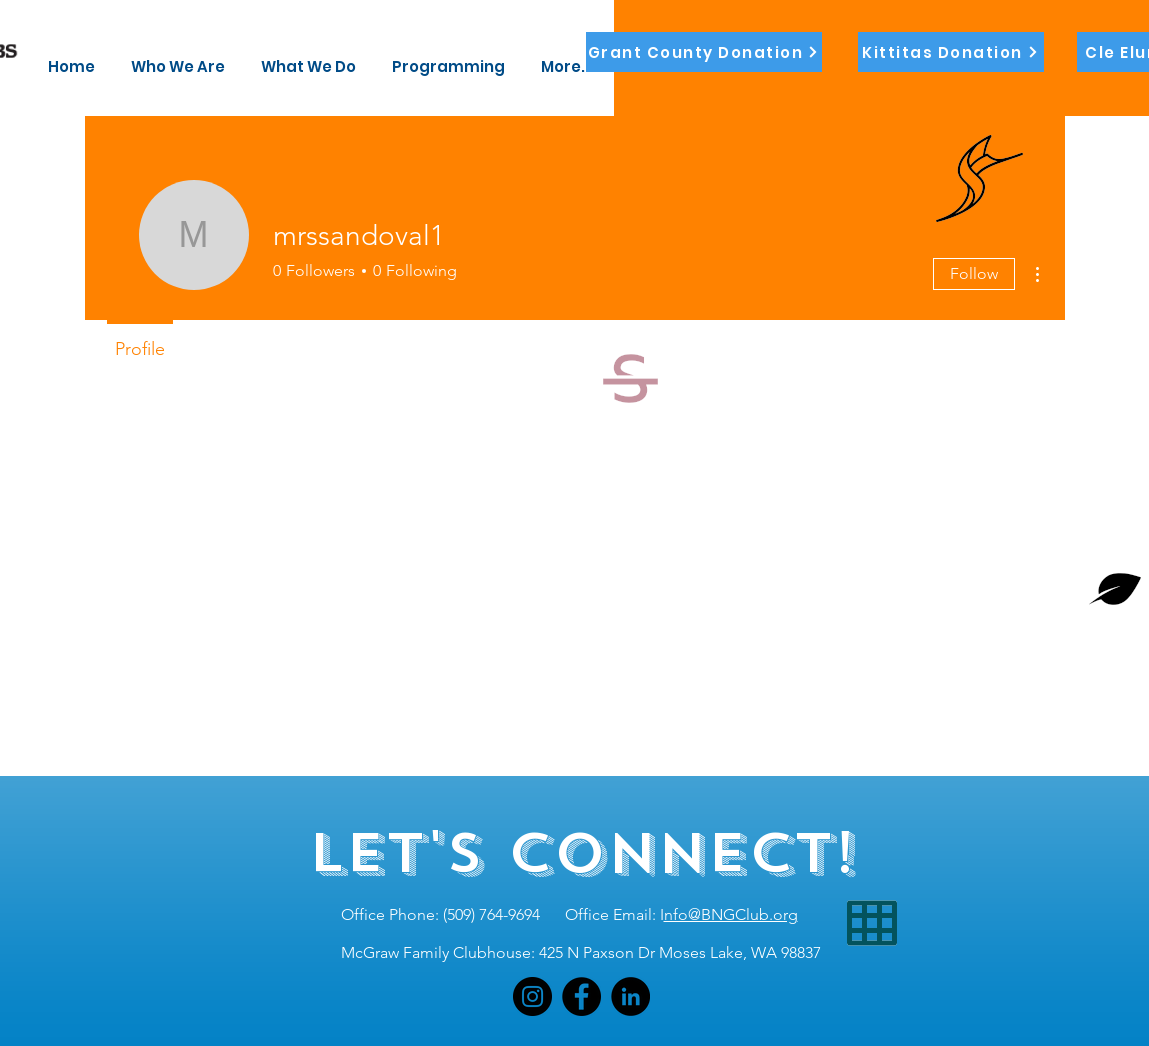  Describe the element at coordinates (1115, 589) in the screenshot. I see `chia network logo` at that location.